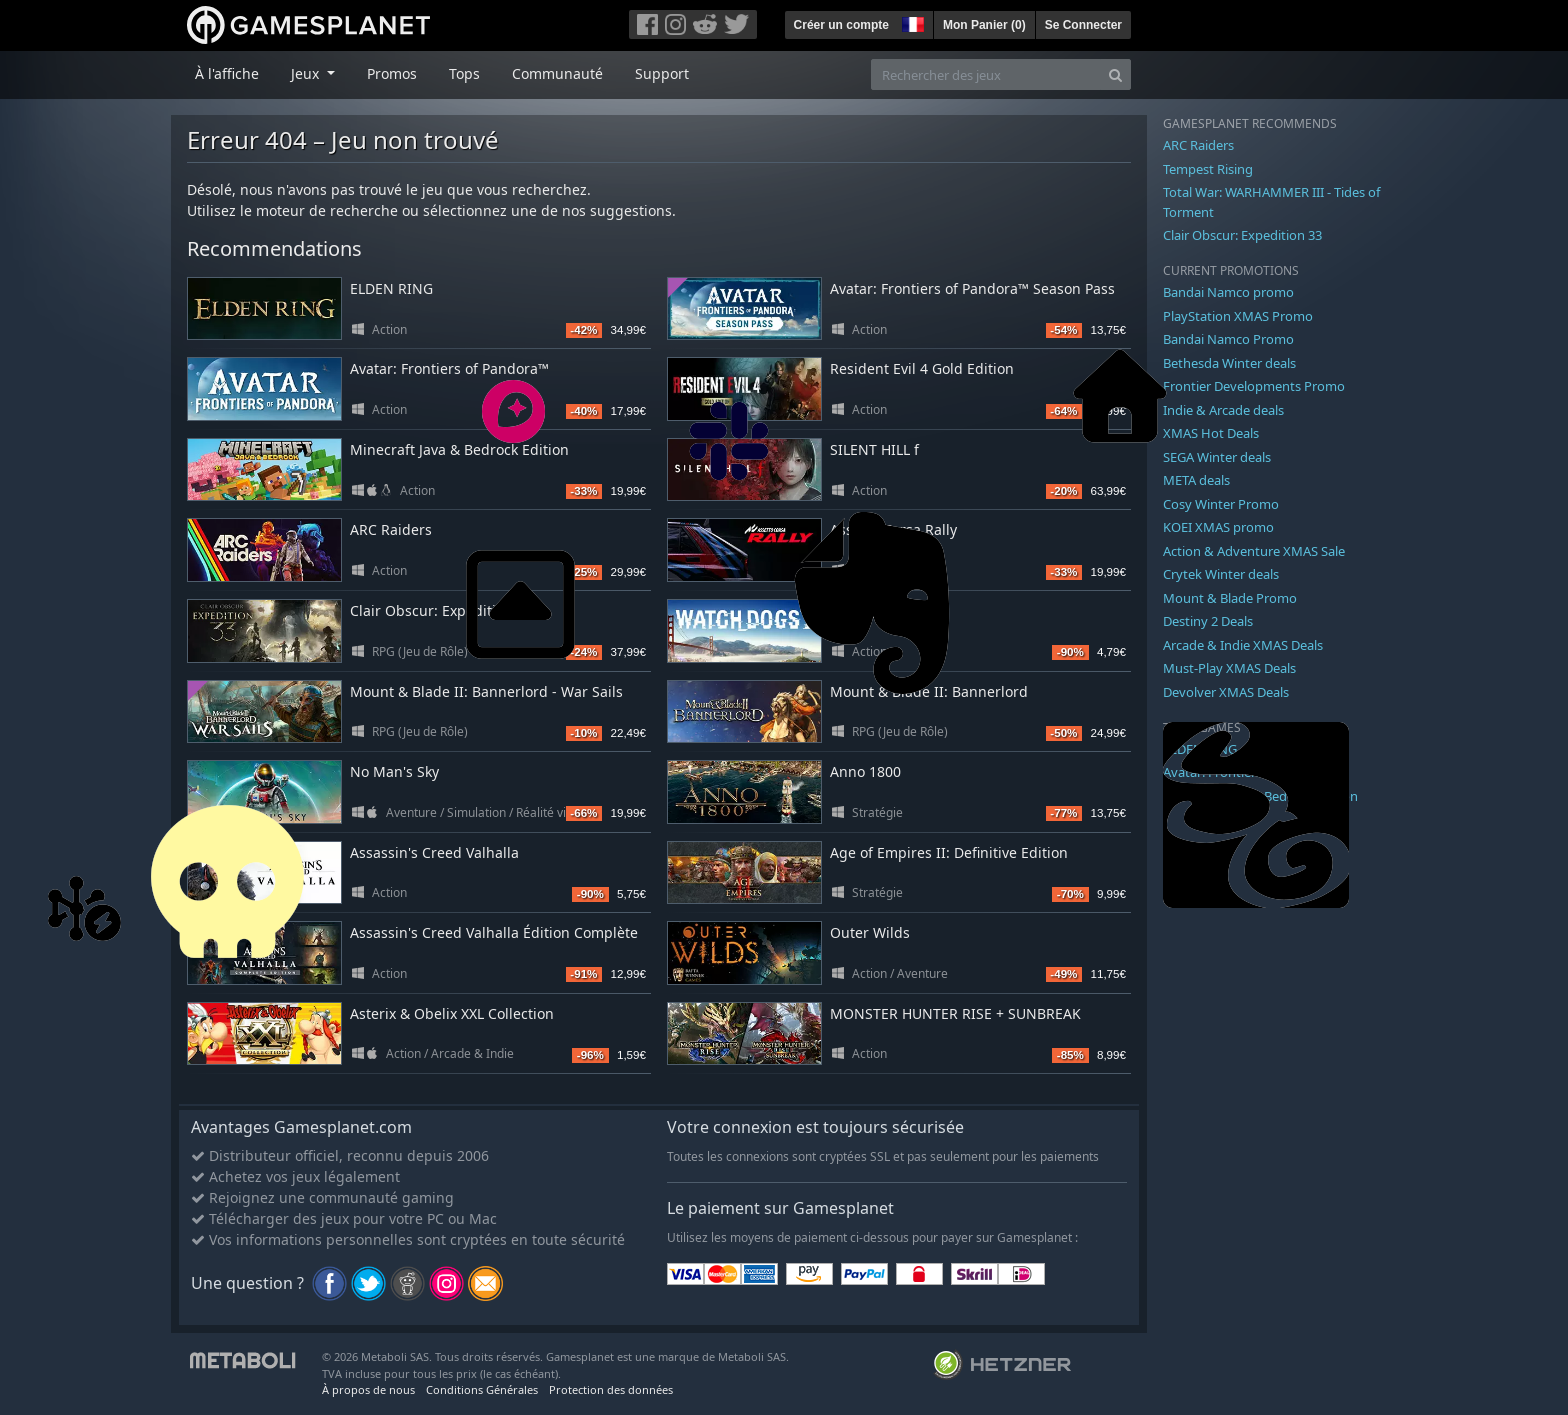 This screenshot has height=1415, width=1568. What do you see at coordinates (1120, 396) in the screenshot?
I see `navigate to home screen` at bounding box center [1120, 396].